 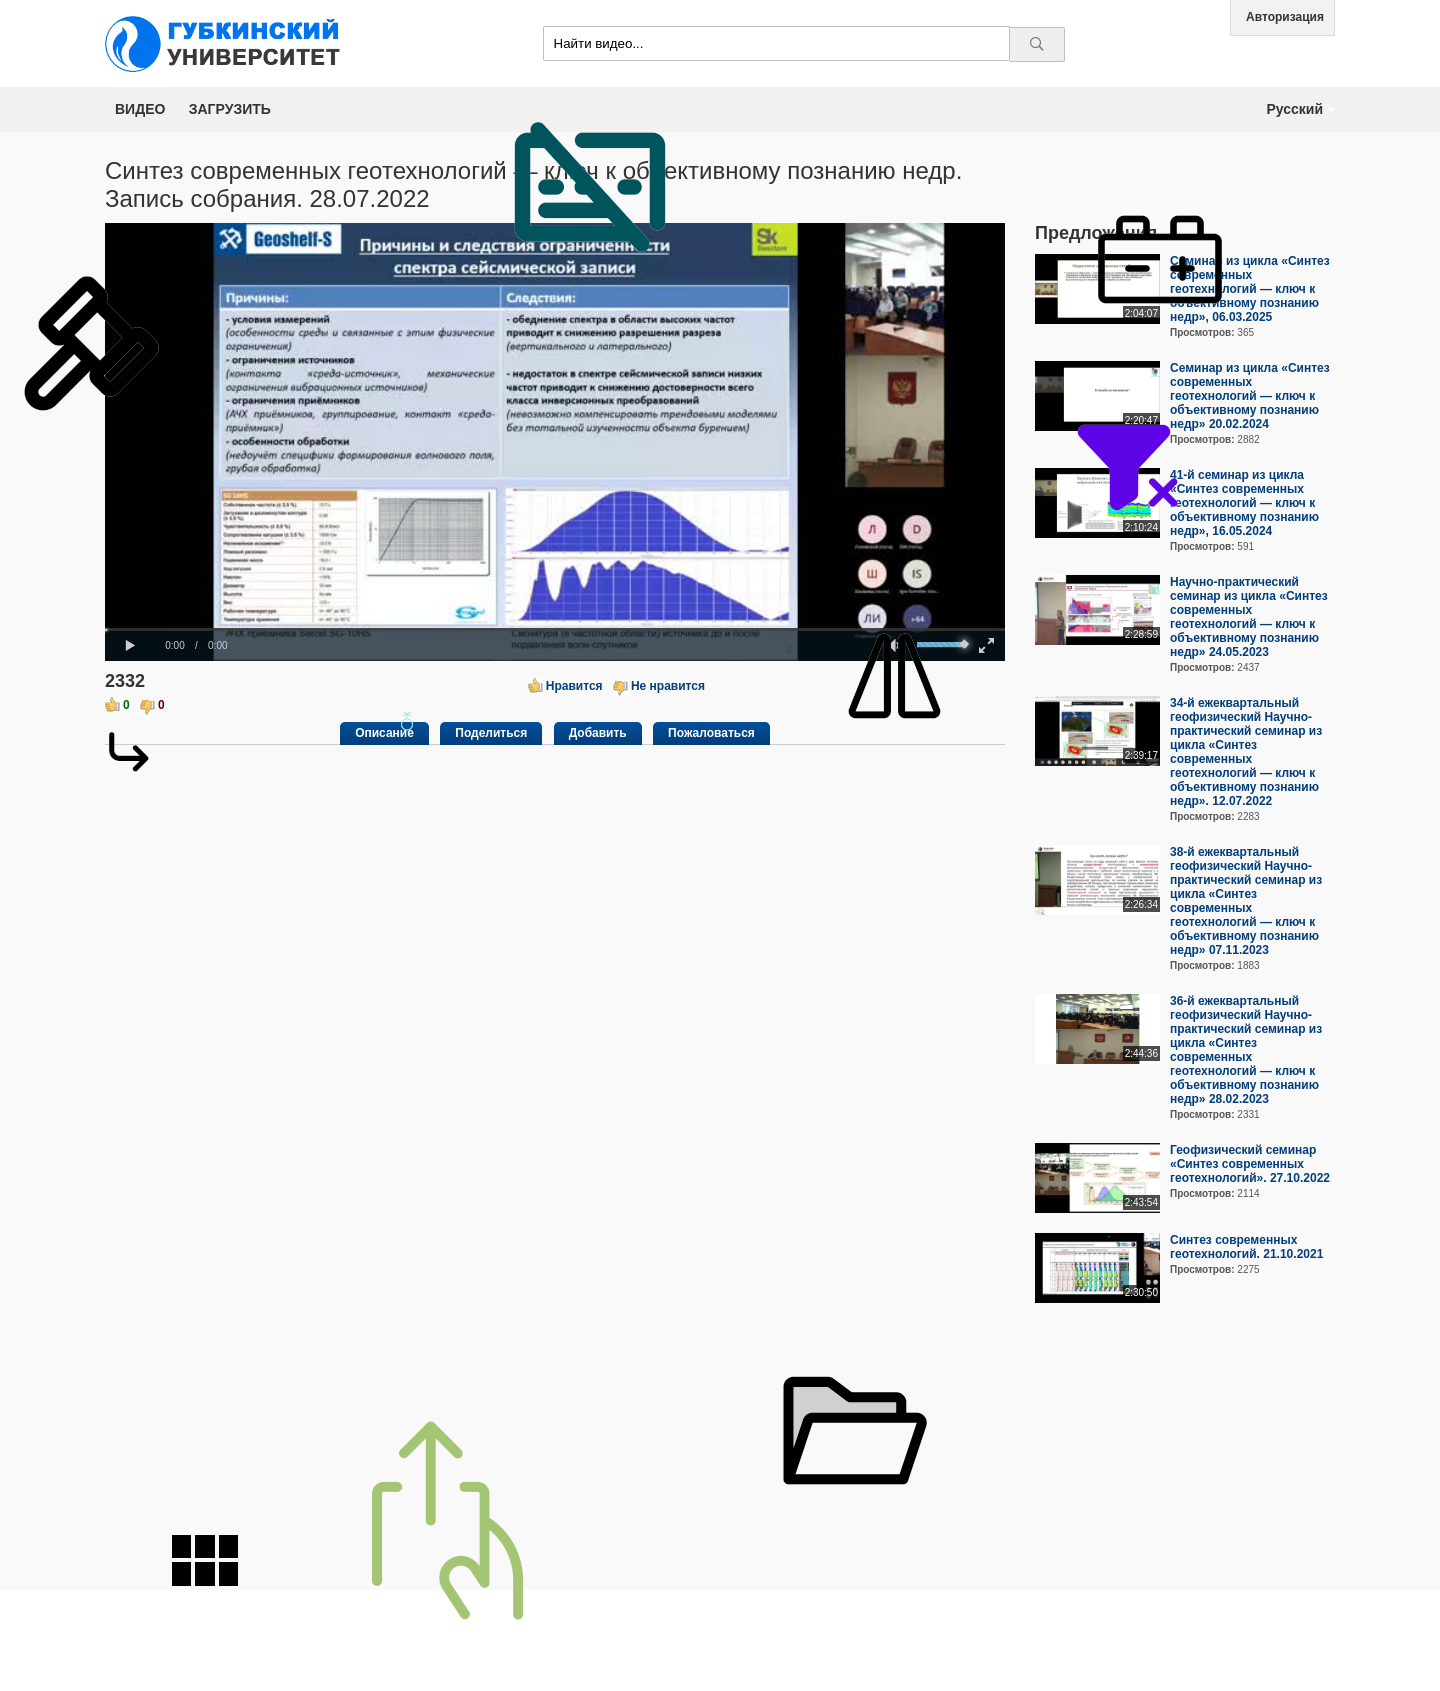 I want to click on indicates nonbinary gender identity option, so click(x=407, y=721).